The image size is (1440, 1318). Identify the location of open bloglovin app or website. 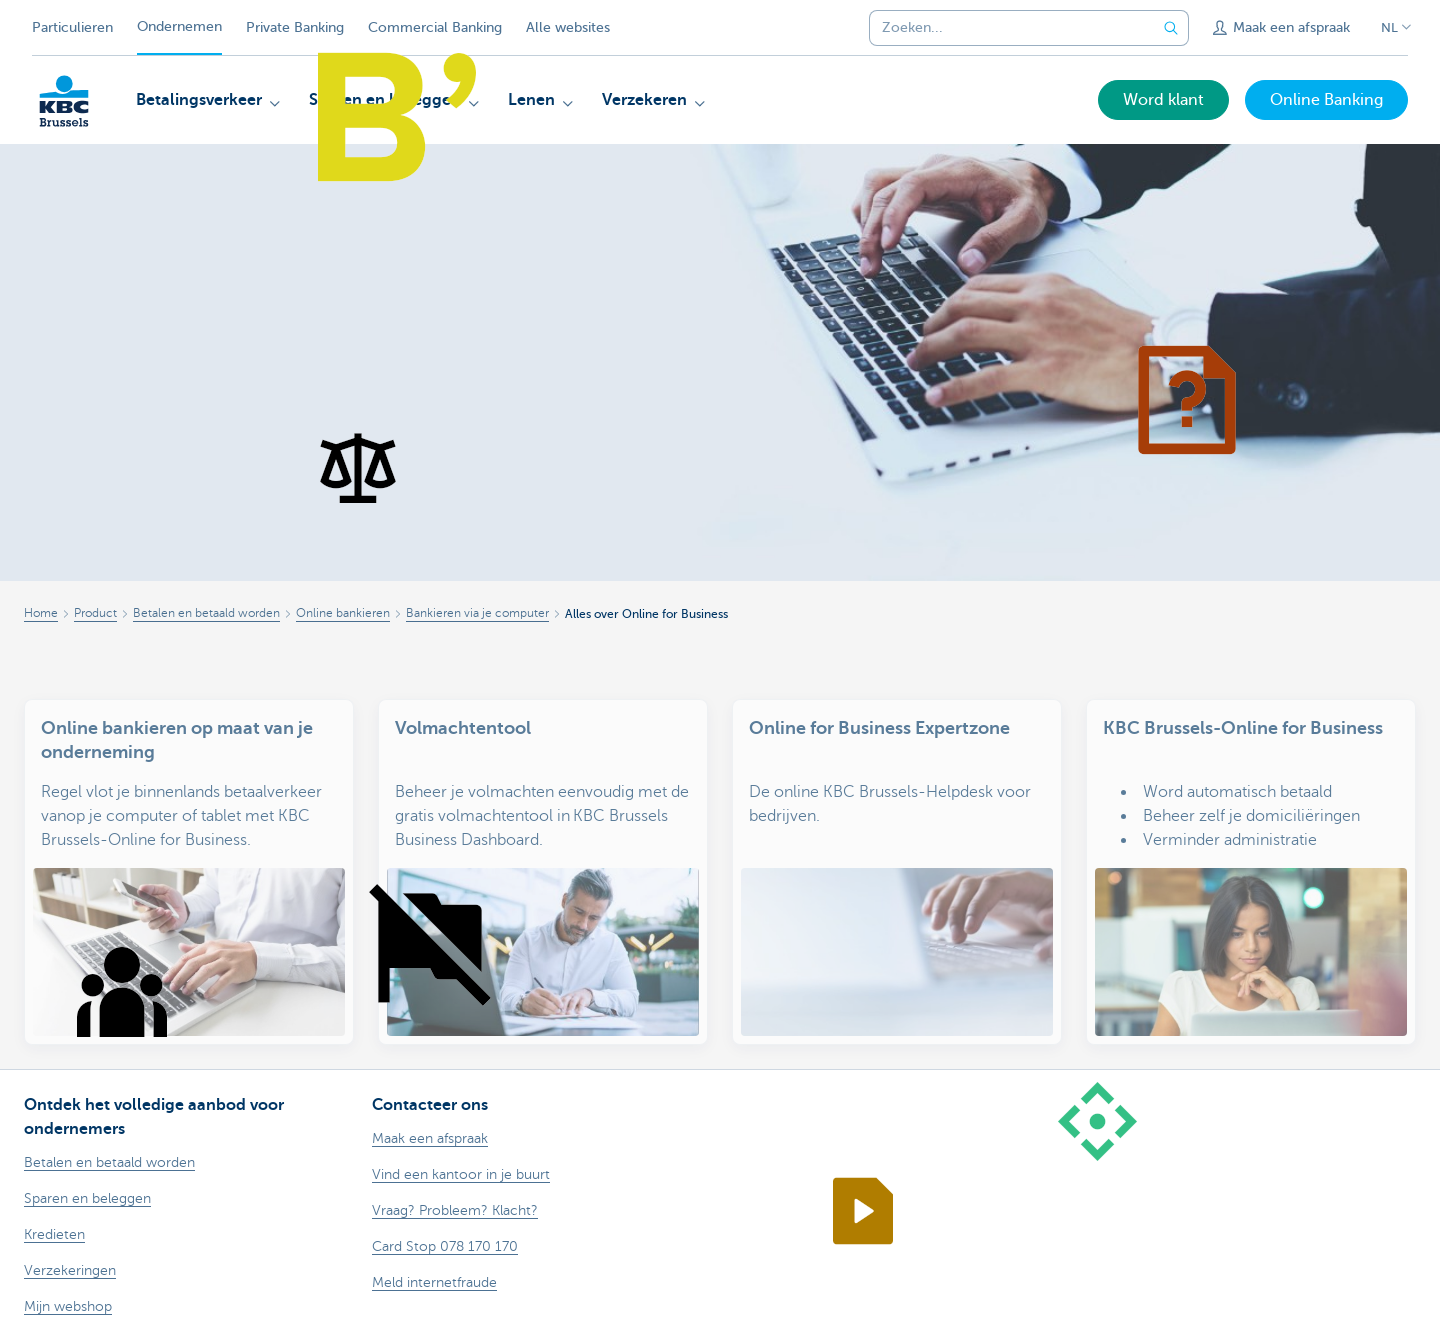
(397, 117).